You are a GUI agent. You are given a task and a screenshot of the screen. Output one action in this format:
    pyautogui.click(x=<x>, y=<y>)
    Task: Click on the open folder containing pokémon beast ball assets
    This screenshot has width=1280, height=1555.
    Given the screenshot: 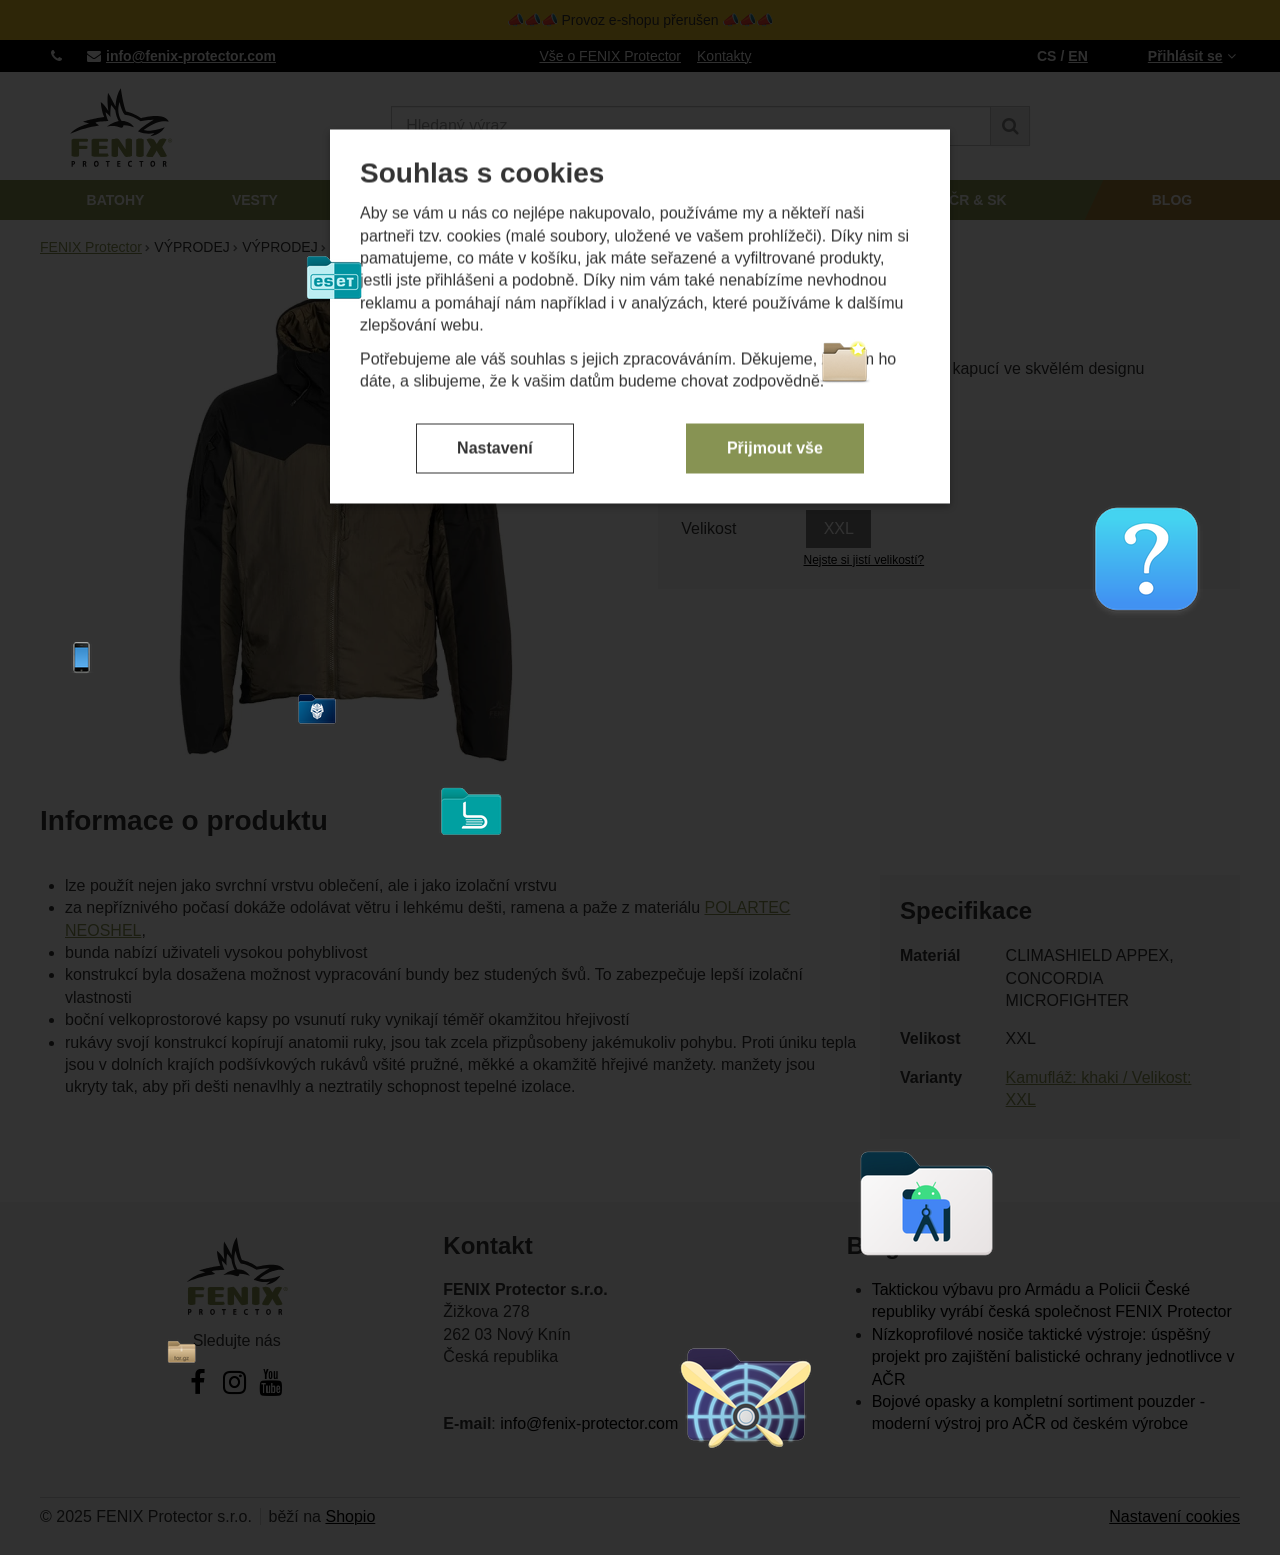 What is the action you would take?
    pyautogui.click(x=745, y=1397)
    